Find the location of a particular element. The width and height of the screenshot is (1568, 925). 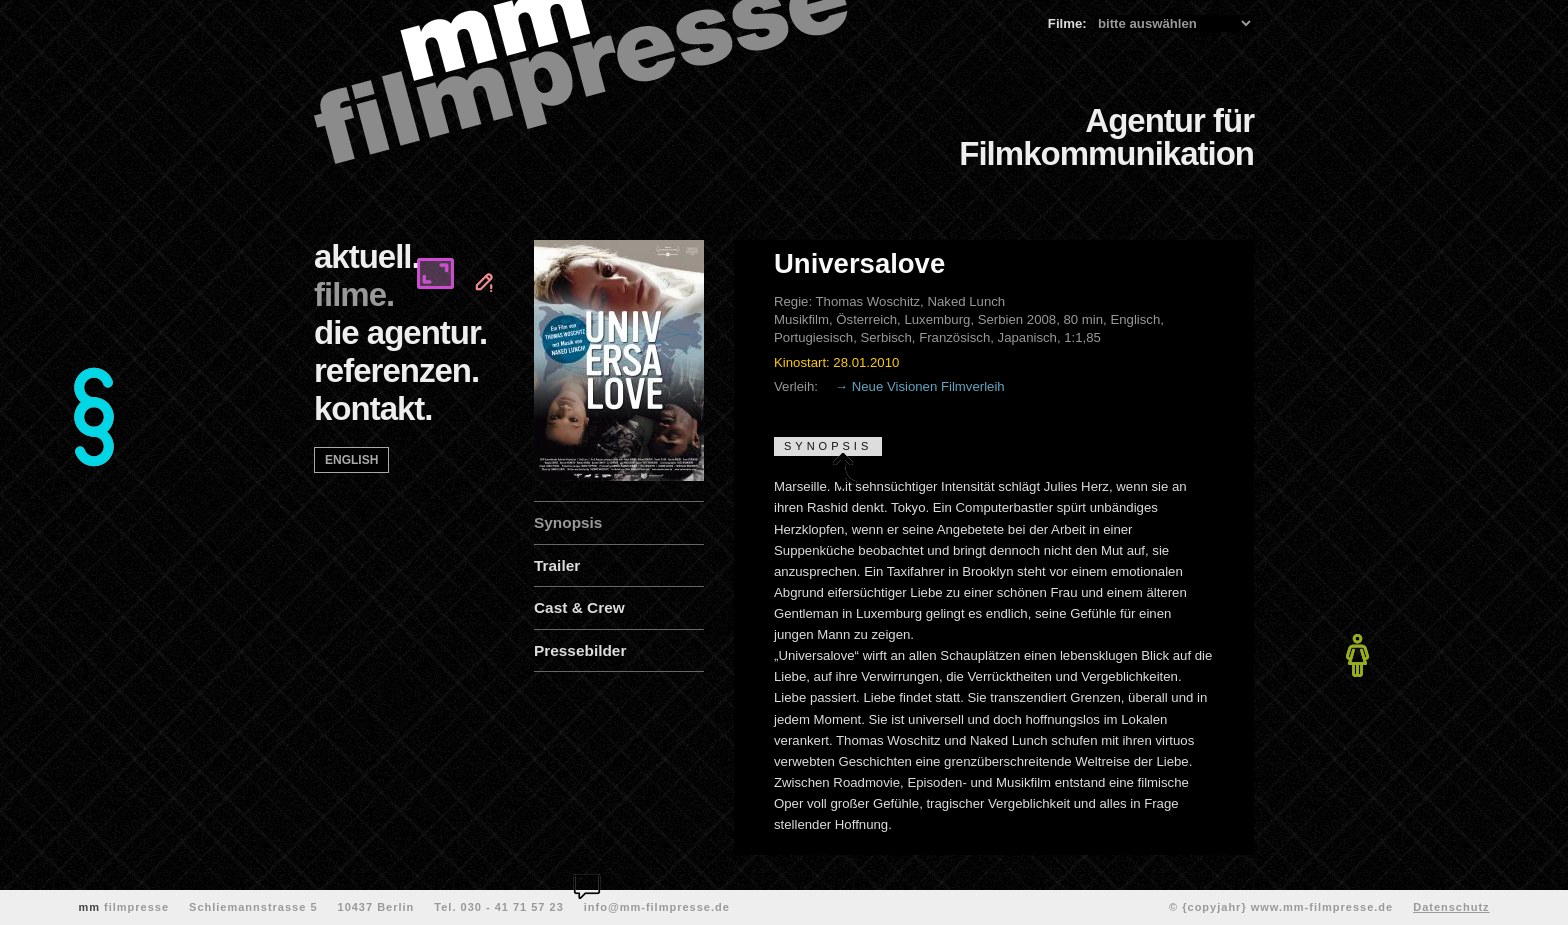

indicates a legal or terms section is located at coordinates (94, 417).